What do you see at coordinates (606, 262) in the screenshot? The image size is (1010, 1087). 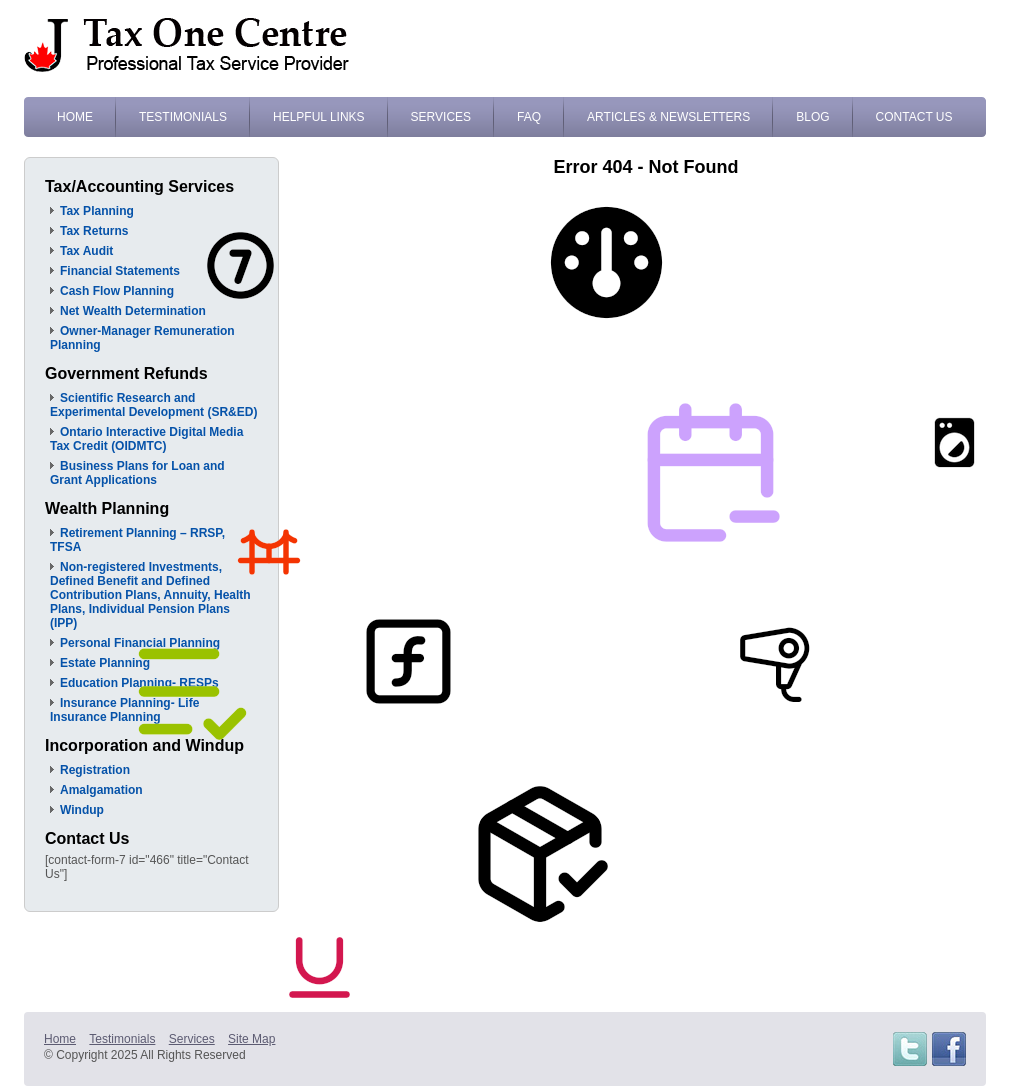 I see `view performance metrics or system speed` at bounding box center [606, 262].